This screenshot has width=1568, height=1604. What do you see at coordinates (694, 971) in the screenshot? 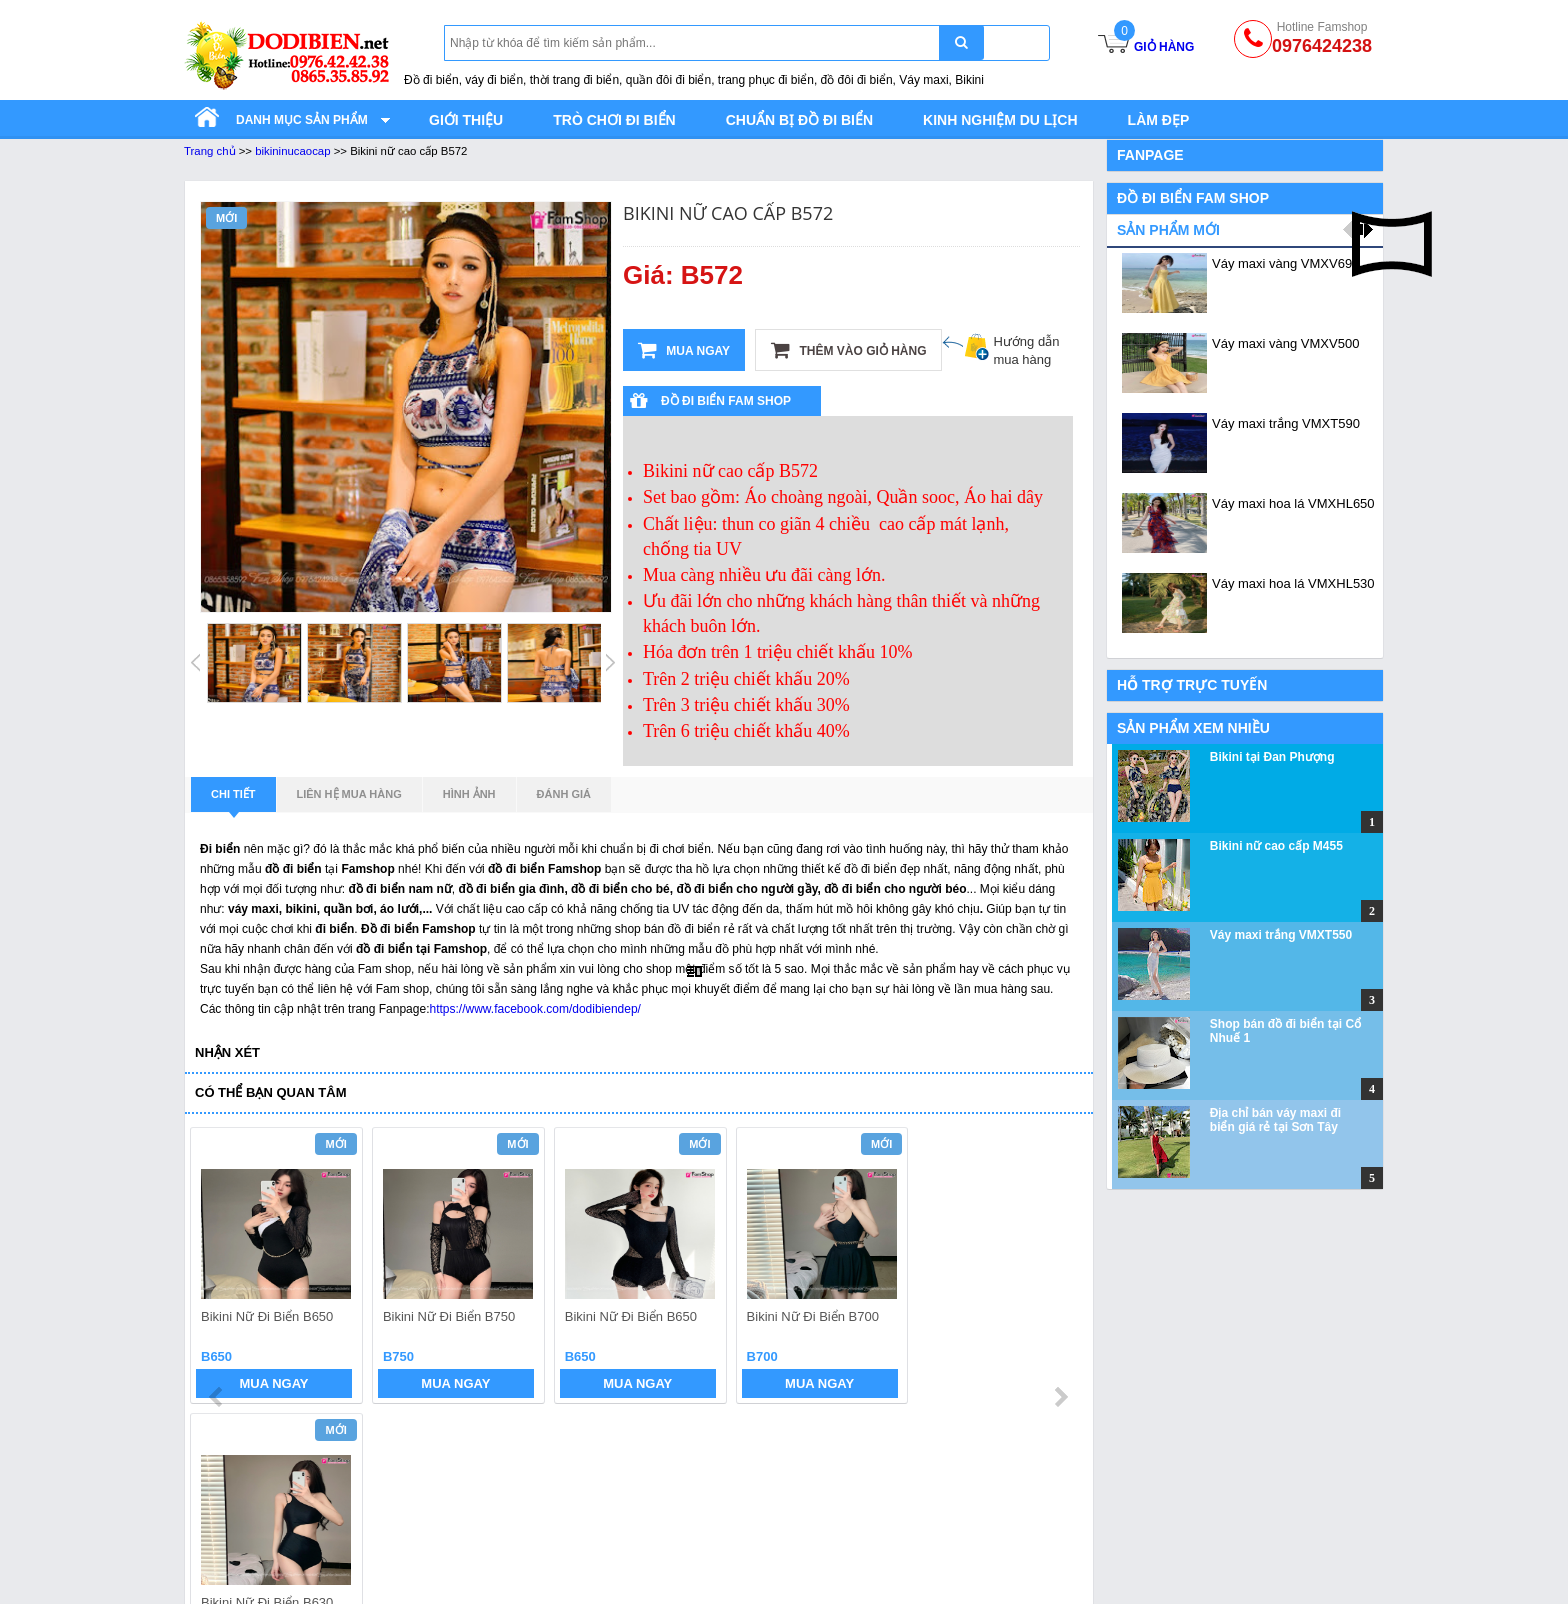
I see `split view into vertical panels` at bounding box center [694, 971].